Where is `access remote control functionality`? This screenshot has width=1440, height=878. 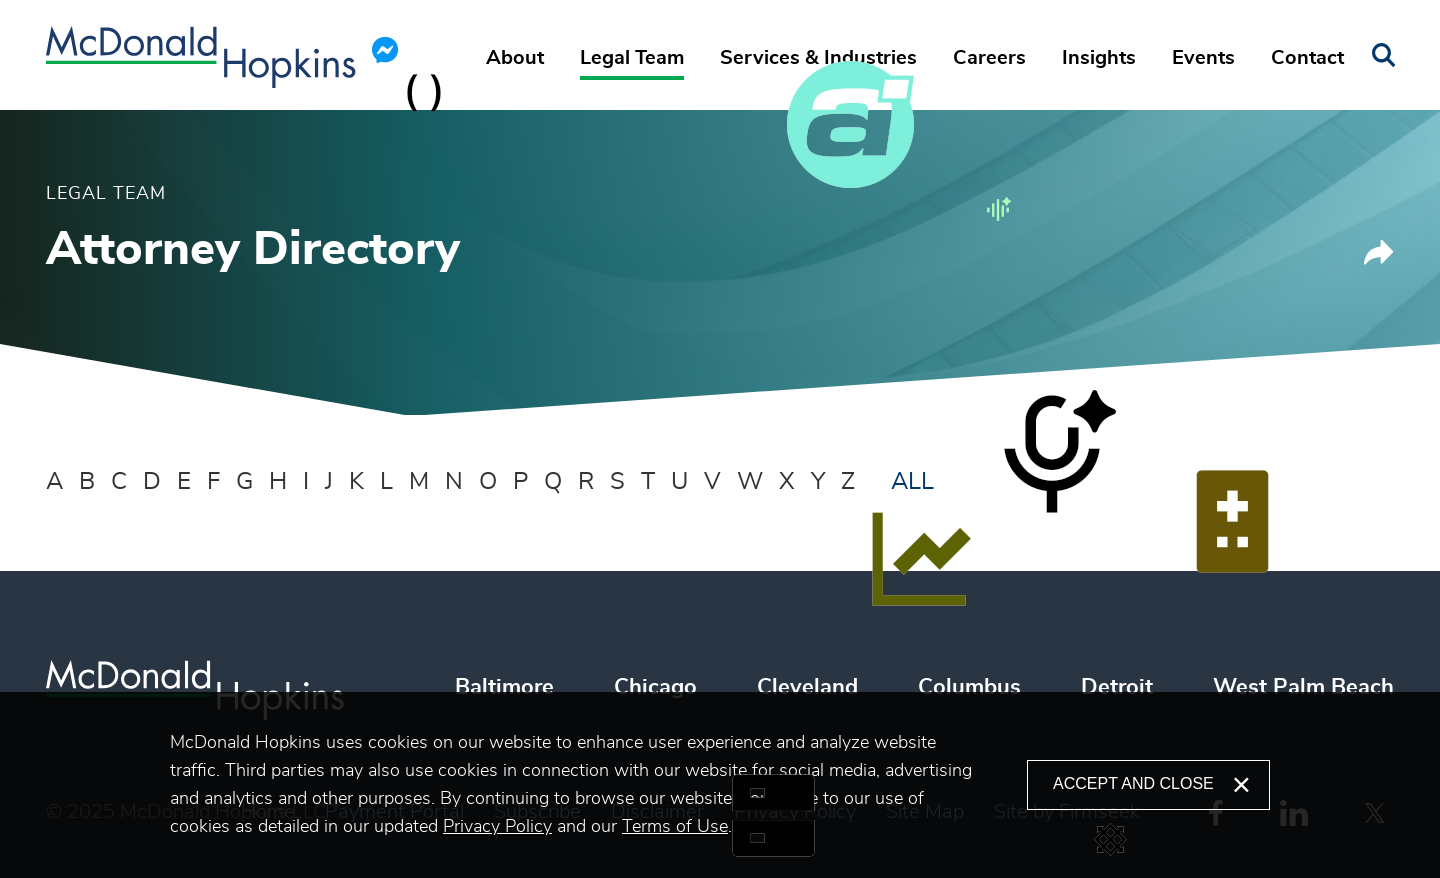
access remote control functionality is located at coordinates (1232, 521).